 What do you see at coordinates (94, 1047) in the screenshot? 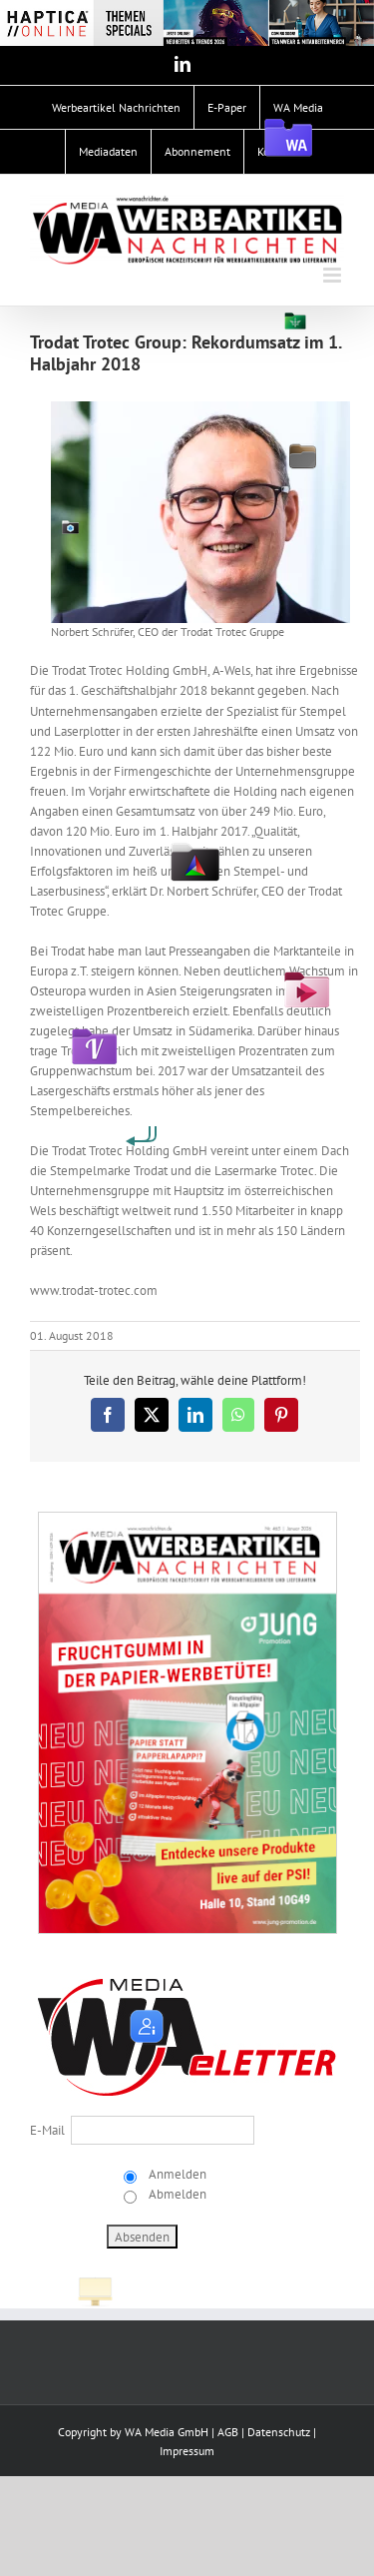
I see `open folder containing vala programming files` at bounding box center [94, 1047].